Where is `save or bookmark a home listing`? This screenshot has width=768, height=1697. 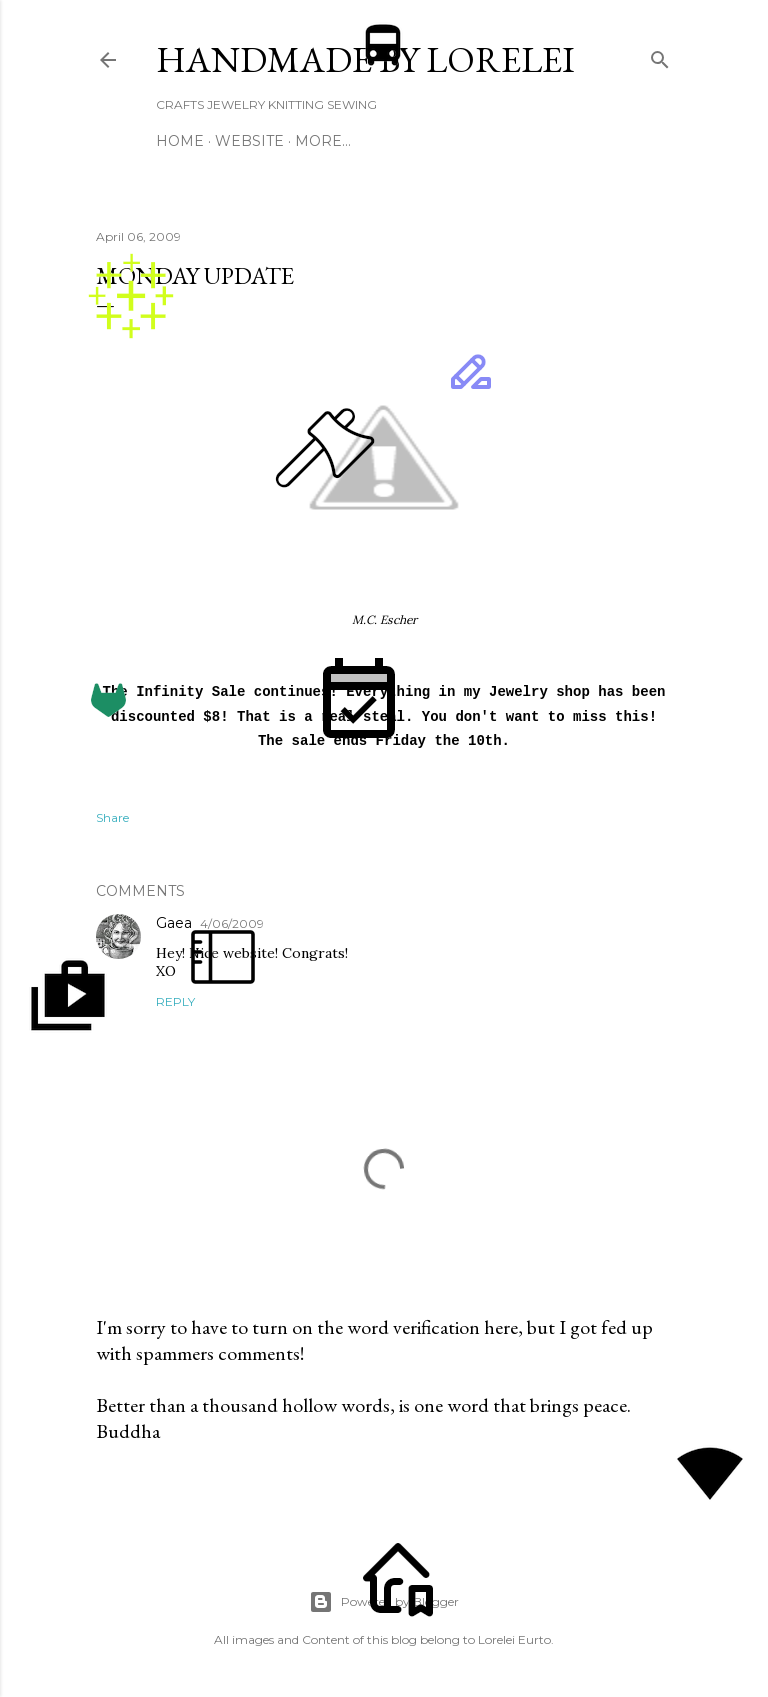 save or bookmark a home listing is located at coordinates (398, 1578).